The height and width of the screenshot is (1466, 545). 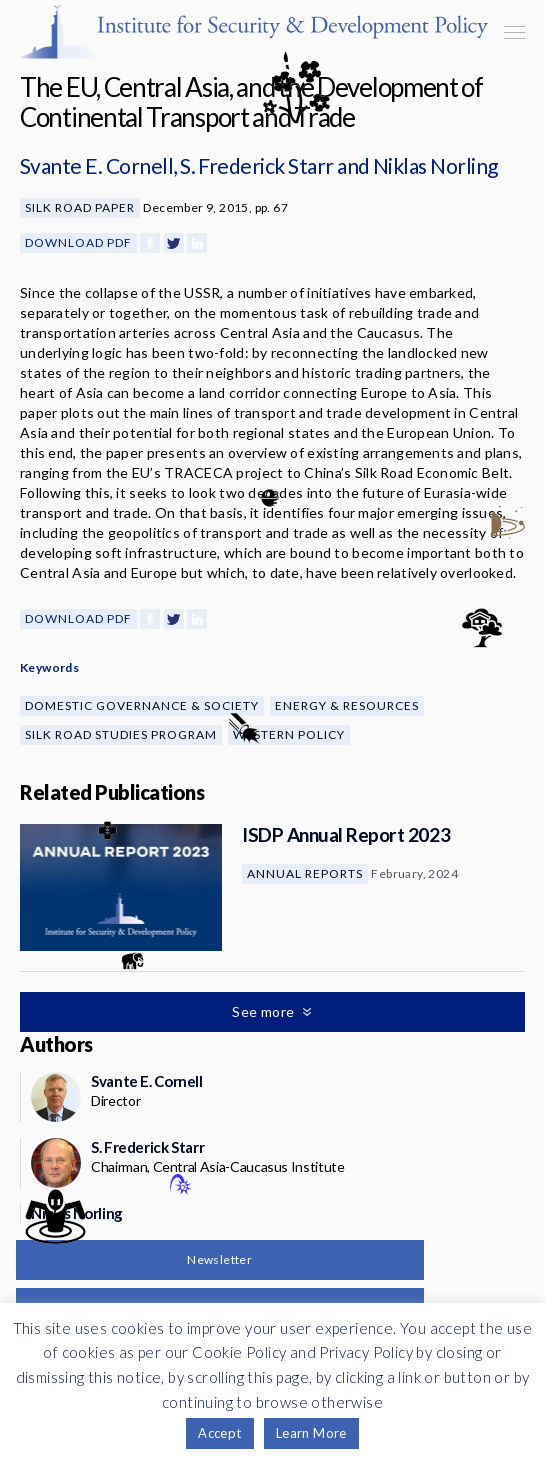 I want to click on flax plant icon for crafting or farming games, so click(x=296, y=86).